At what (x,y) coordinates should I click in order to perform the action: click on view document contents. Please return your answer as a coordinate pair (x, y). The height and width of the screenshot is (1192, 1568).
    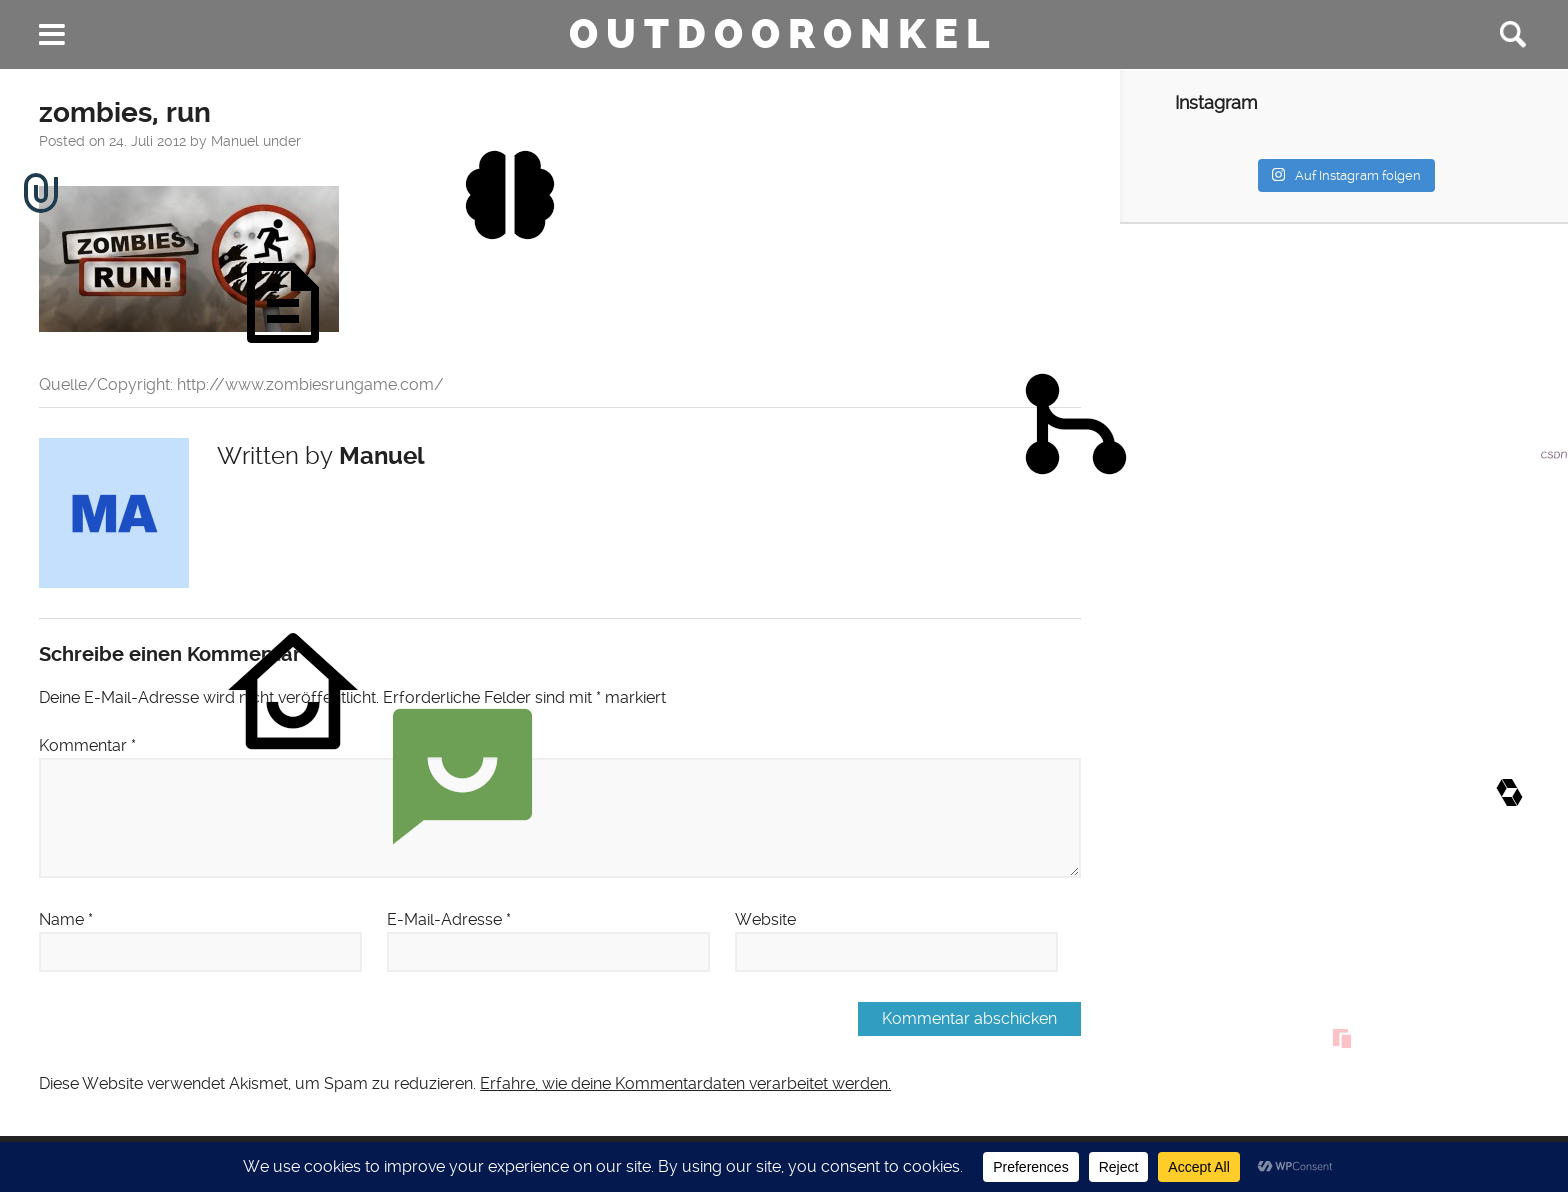
    Looking at the image, I should click on (283, 303).